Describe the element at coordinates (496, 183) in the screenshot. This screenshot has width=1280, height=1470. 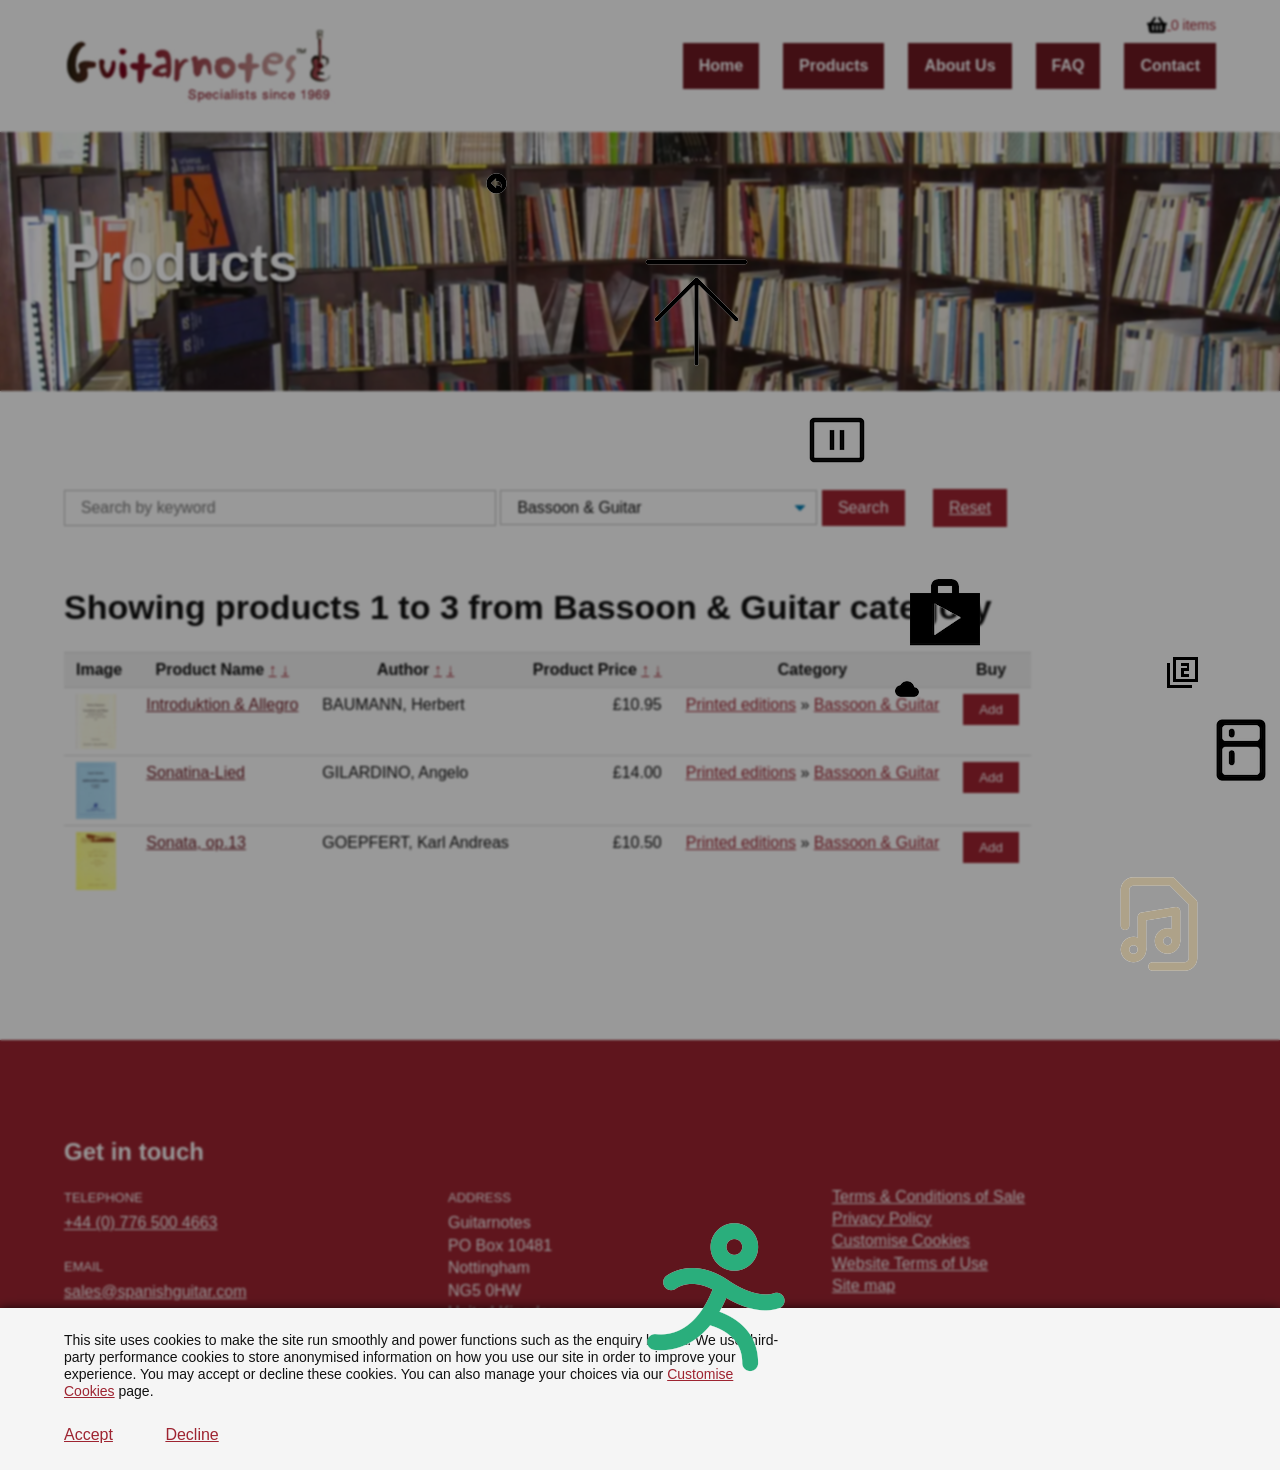
I see `undo the last action` at that location.